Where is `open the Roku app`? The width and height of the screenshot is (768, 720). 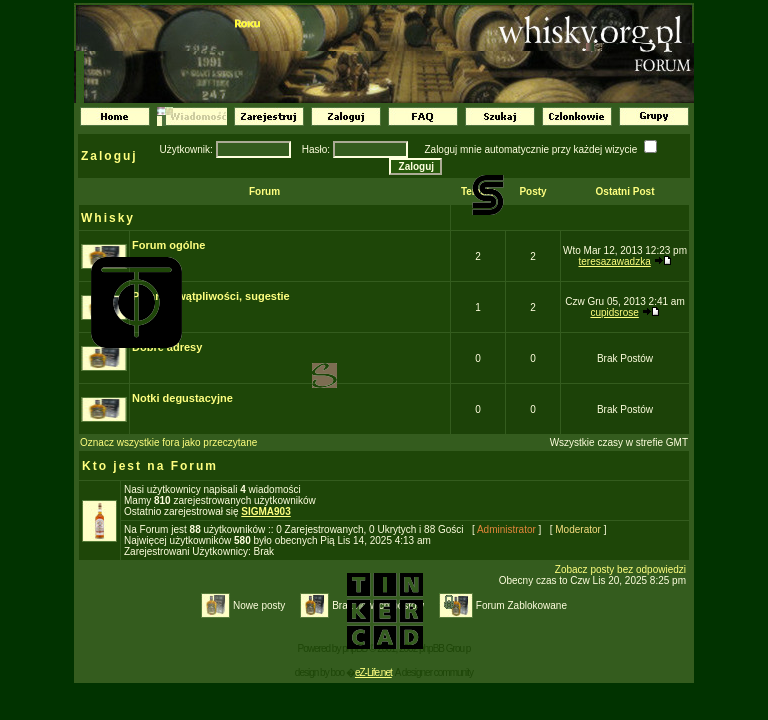 open the Roku app is located at coordinates (247, 23).